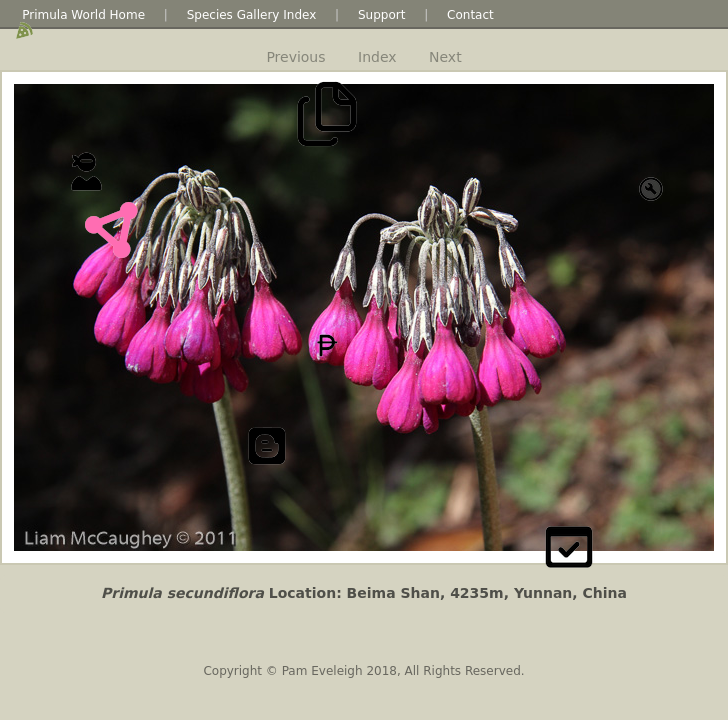 This screenshot has height=720, width=728. What do you see at coordinates (569, 547) in the screenshot?
I see `domain verification complete` at bounding box center [569, 547].